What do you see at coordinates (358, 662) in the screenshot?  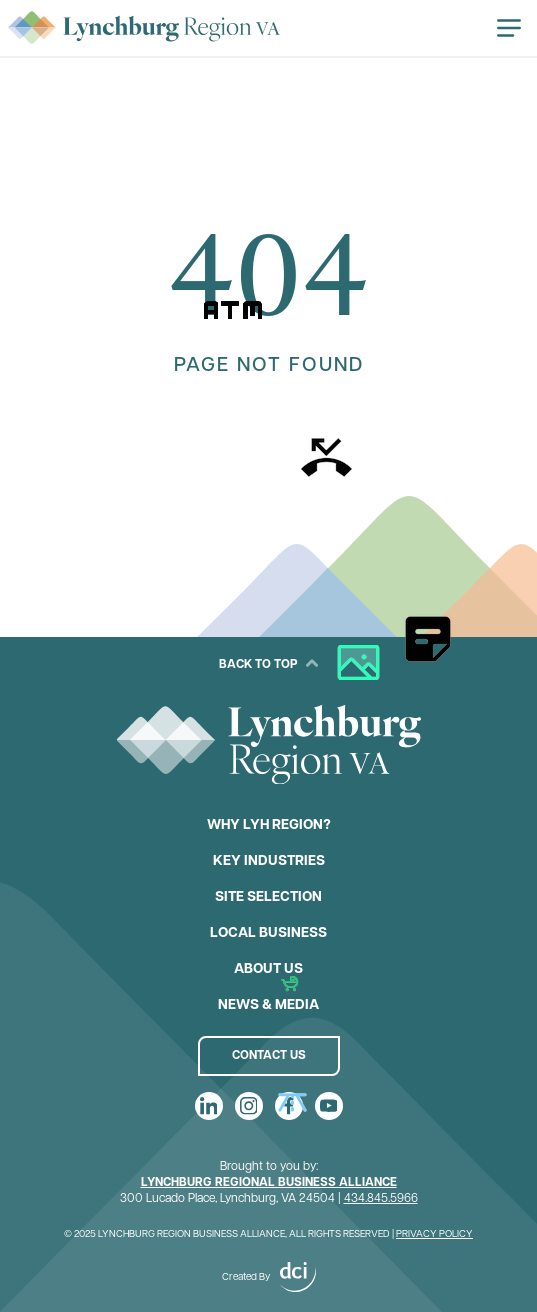 I see `view or open an image file` at bounding box center [358, 662].